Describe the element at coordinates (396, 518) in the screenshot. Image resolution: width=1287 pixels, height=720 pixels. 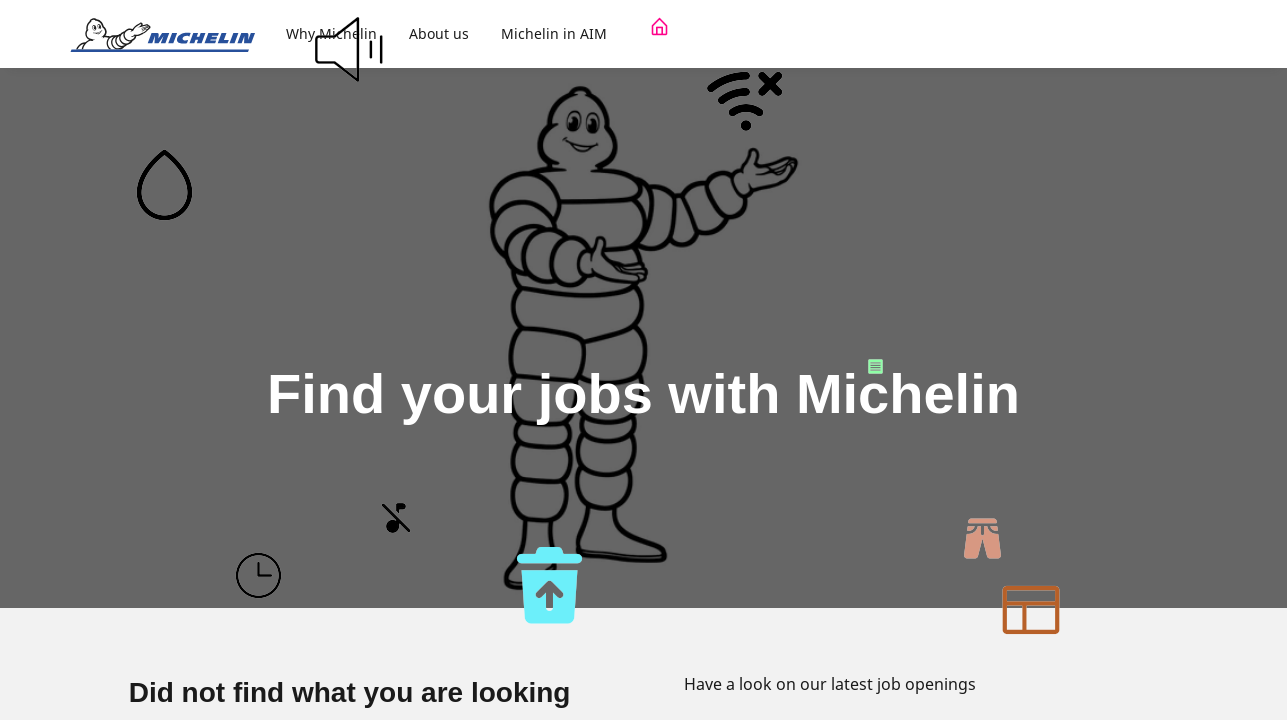
I see `mute or disable music playback` at that location.